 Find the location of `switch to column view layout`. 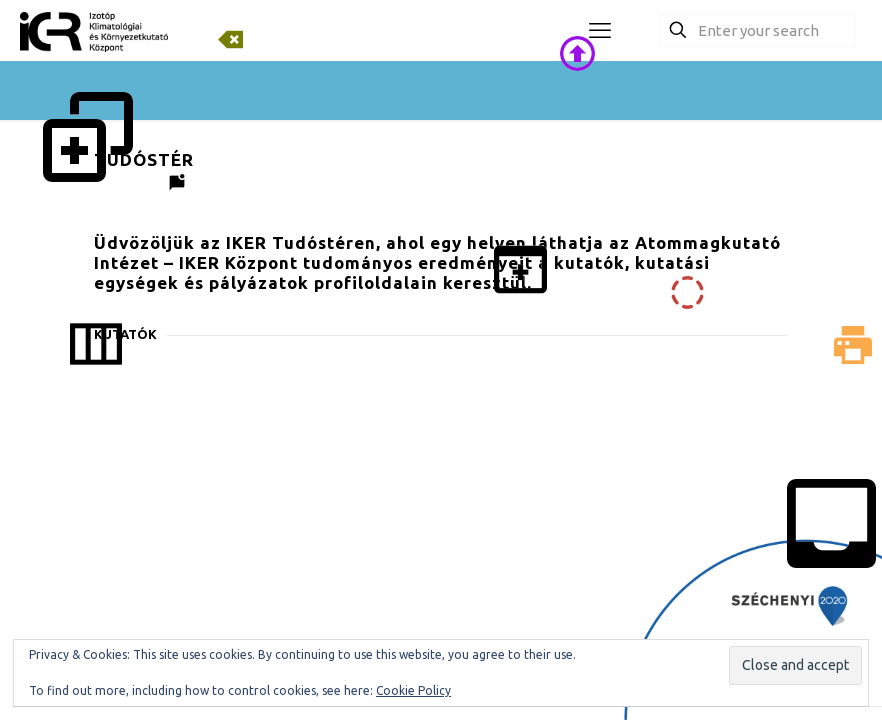

switch to column view layout is located at coordinates (96, 344).